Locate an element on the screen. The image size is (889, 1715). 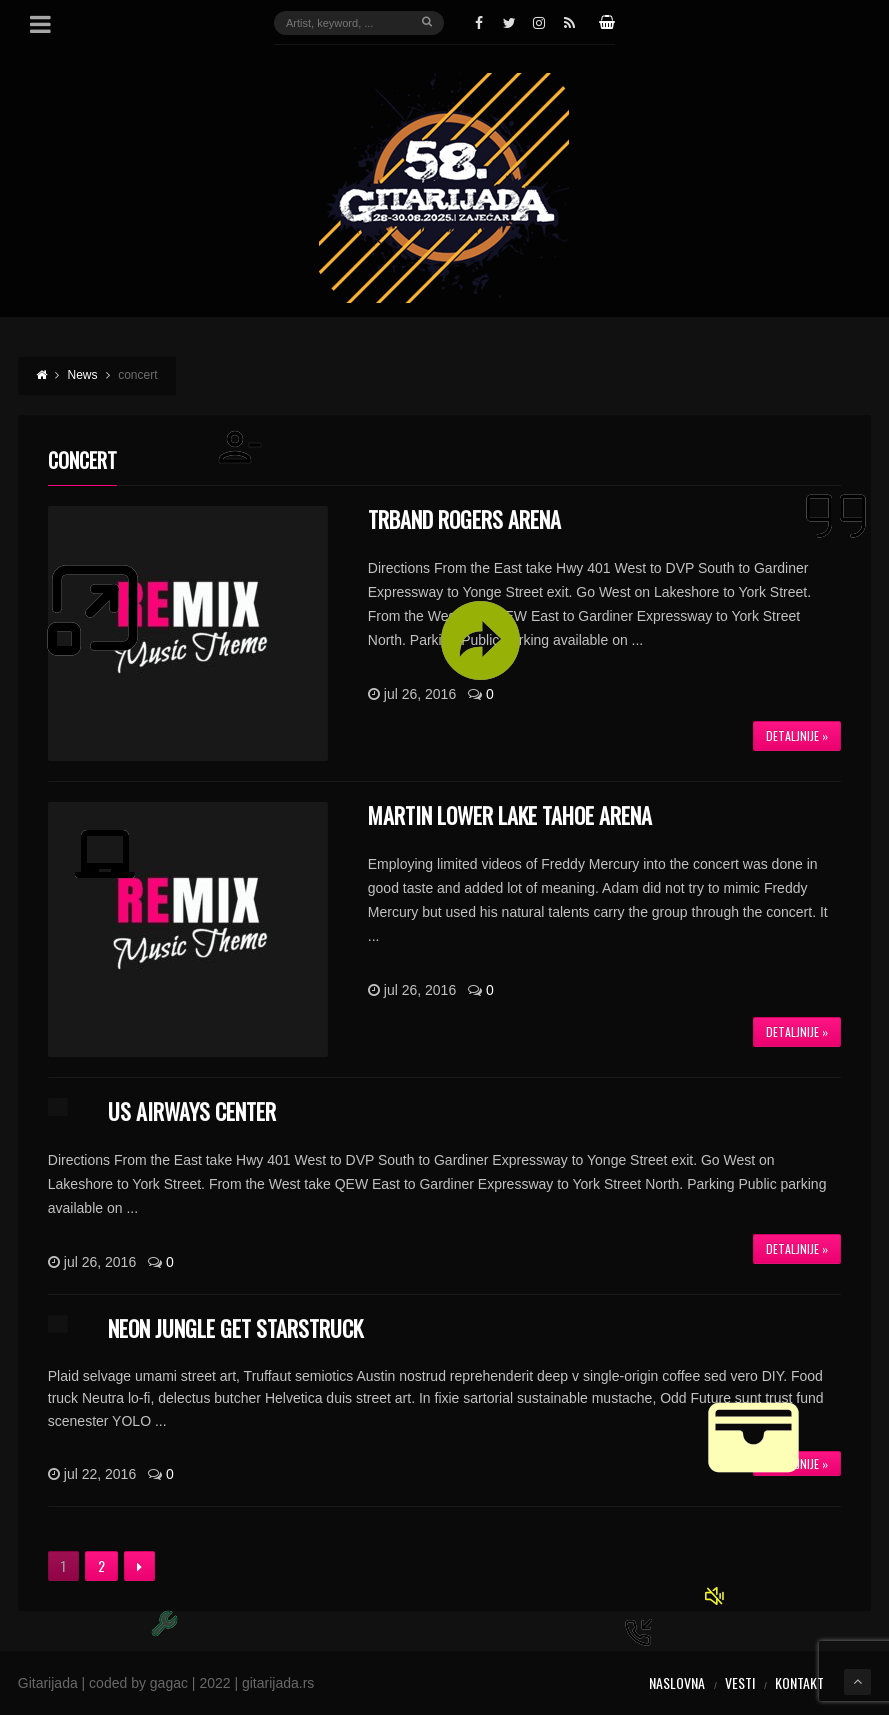
mute audio is located at coordinates (714, 1596).